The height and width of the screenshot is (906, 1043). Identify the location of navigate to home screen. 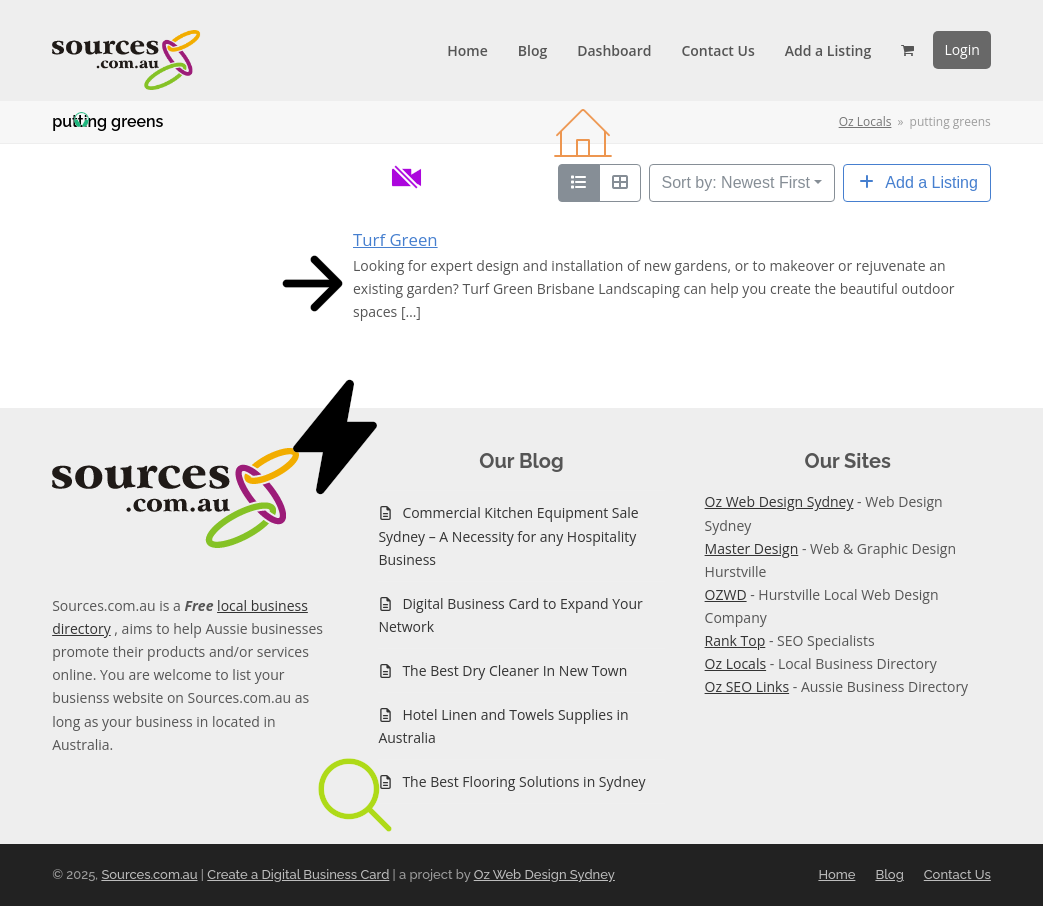
(583, 134).